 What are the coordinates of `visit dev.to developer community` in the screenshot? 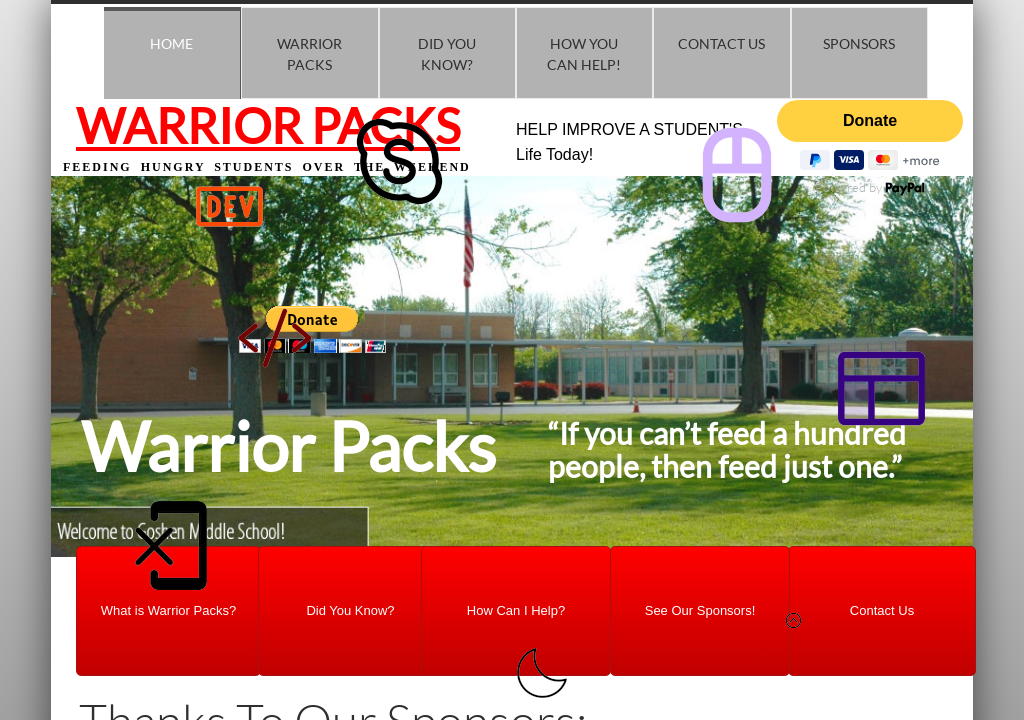 It's located at (229, 206).